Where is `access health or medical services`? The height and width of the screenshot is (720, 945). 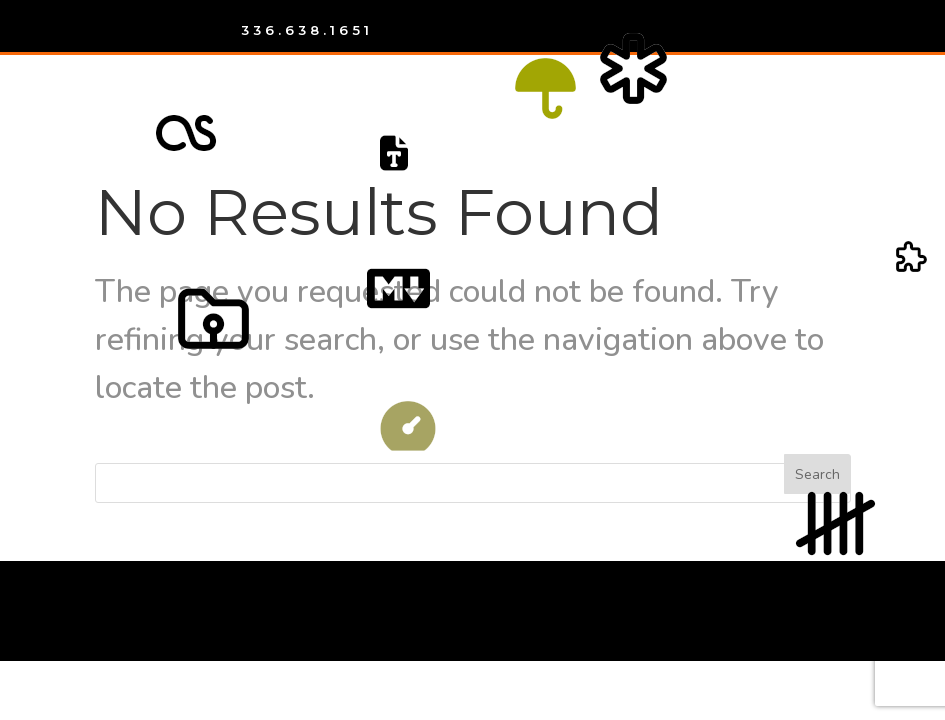
access health or medical services is located at coordinates (633, 68).